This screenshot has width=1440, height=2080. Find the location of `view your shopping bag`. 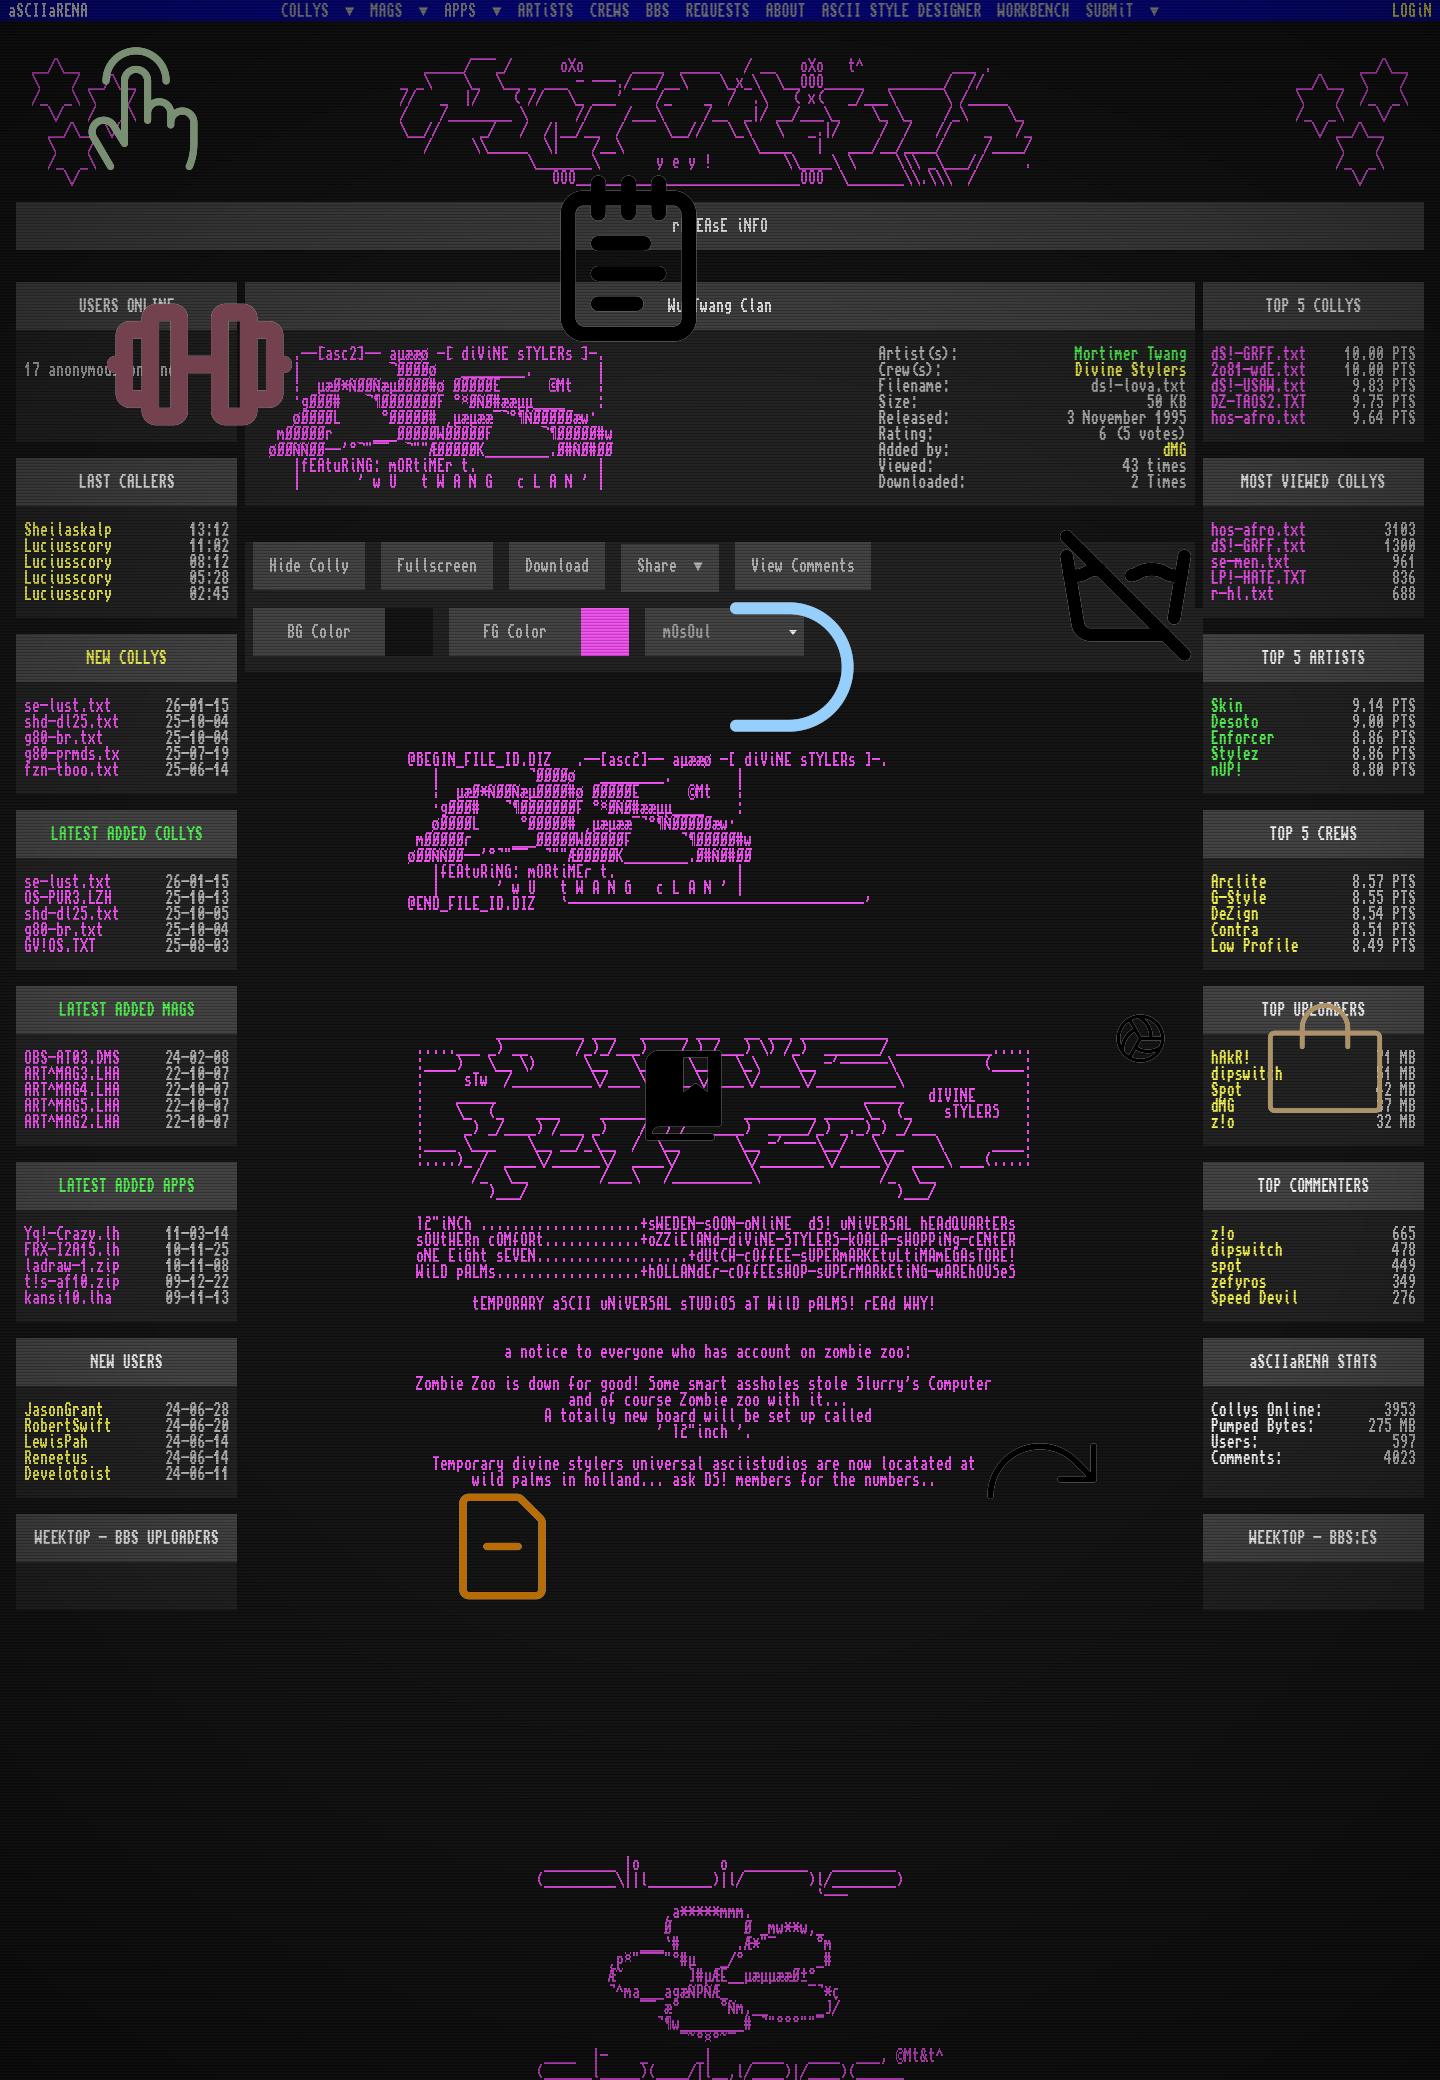

view your shopping bag is located at coordinates (1325, 1065).